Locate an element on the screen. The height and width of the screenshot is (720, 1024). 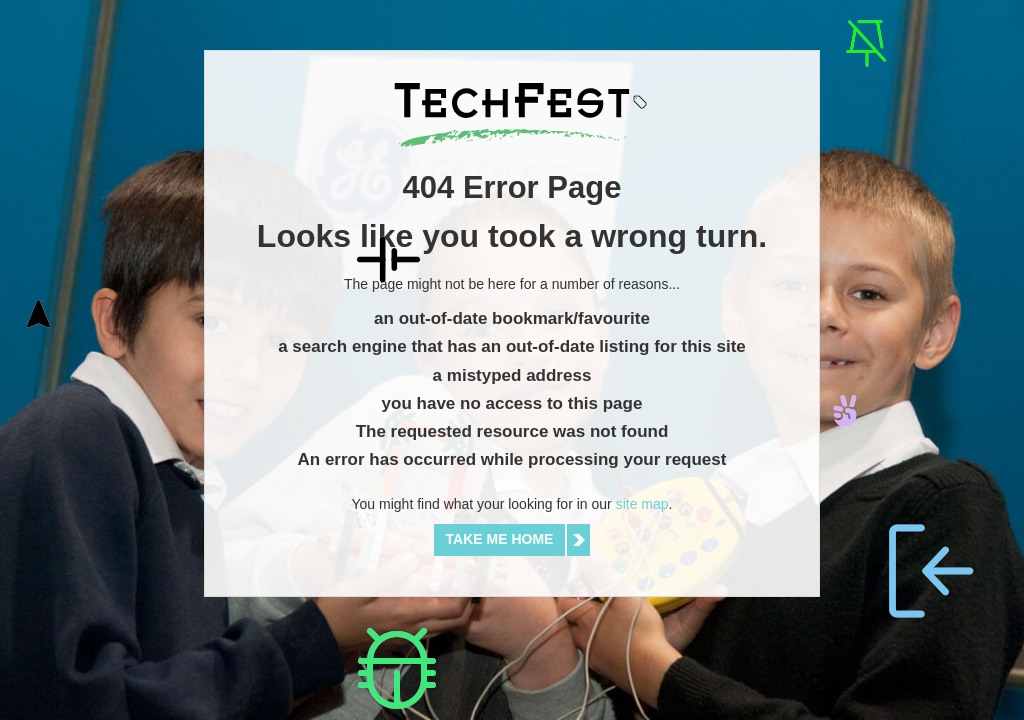
report a bug or issue is located at coordinates (397, 667).